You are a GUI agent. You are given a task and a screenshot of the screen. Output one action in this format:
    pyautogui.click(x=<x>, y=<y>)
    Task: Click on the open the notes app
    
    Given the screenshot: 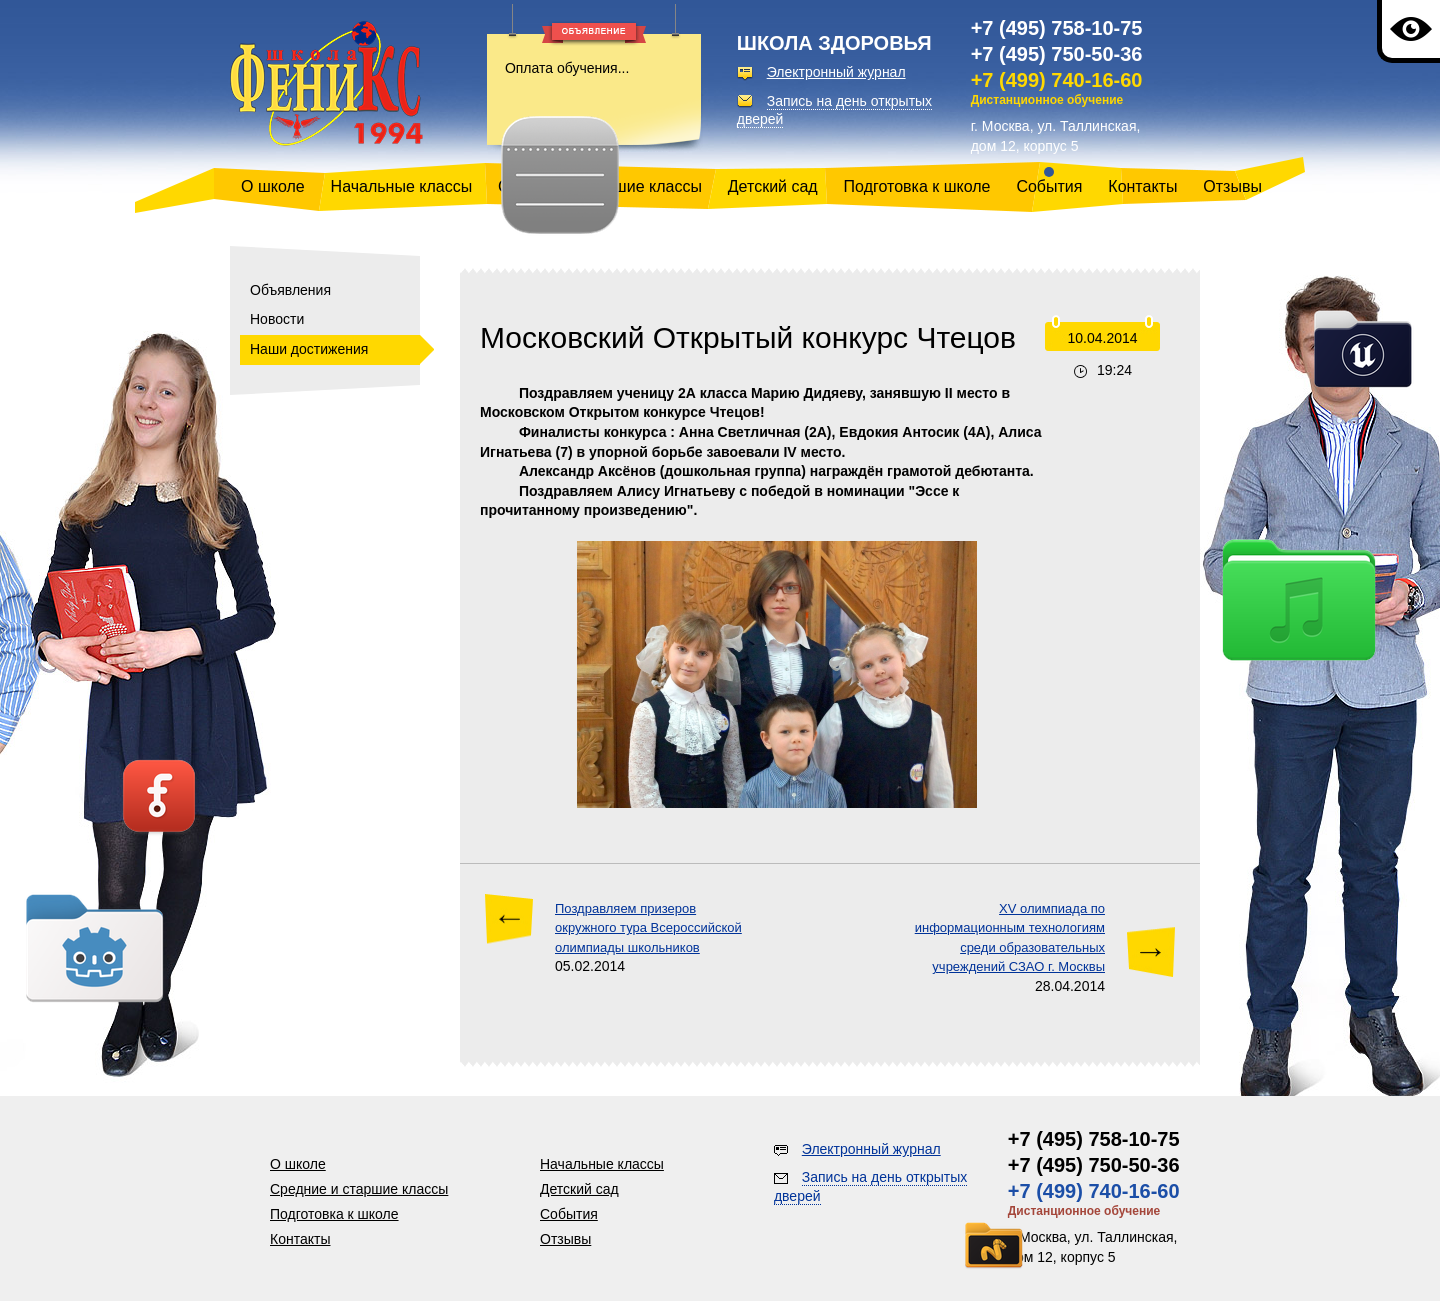 What is the action you would take?
    pyautogui.click(x=560, y=175)
    